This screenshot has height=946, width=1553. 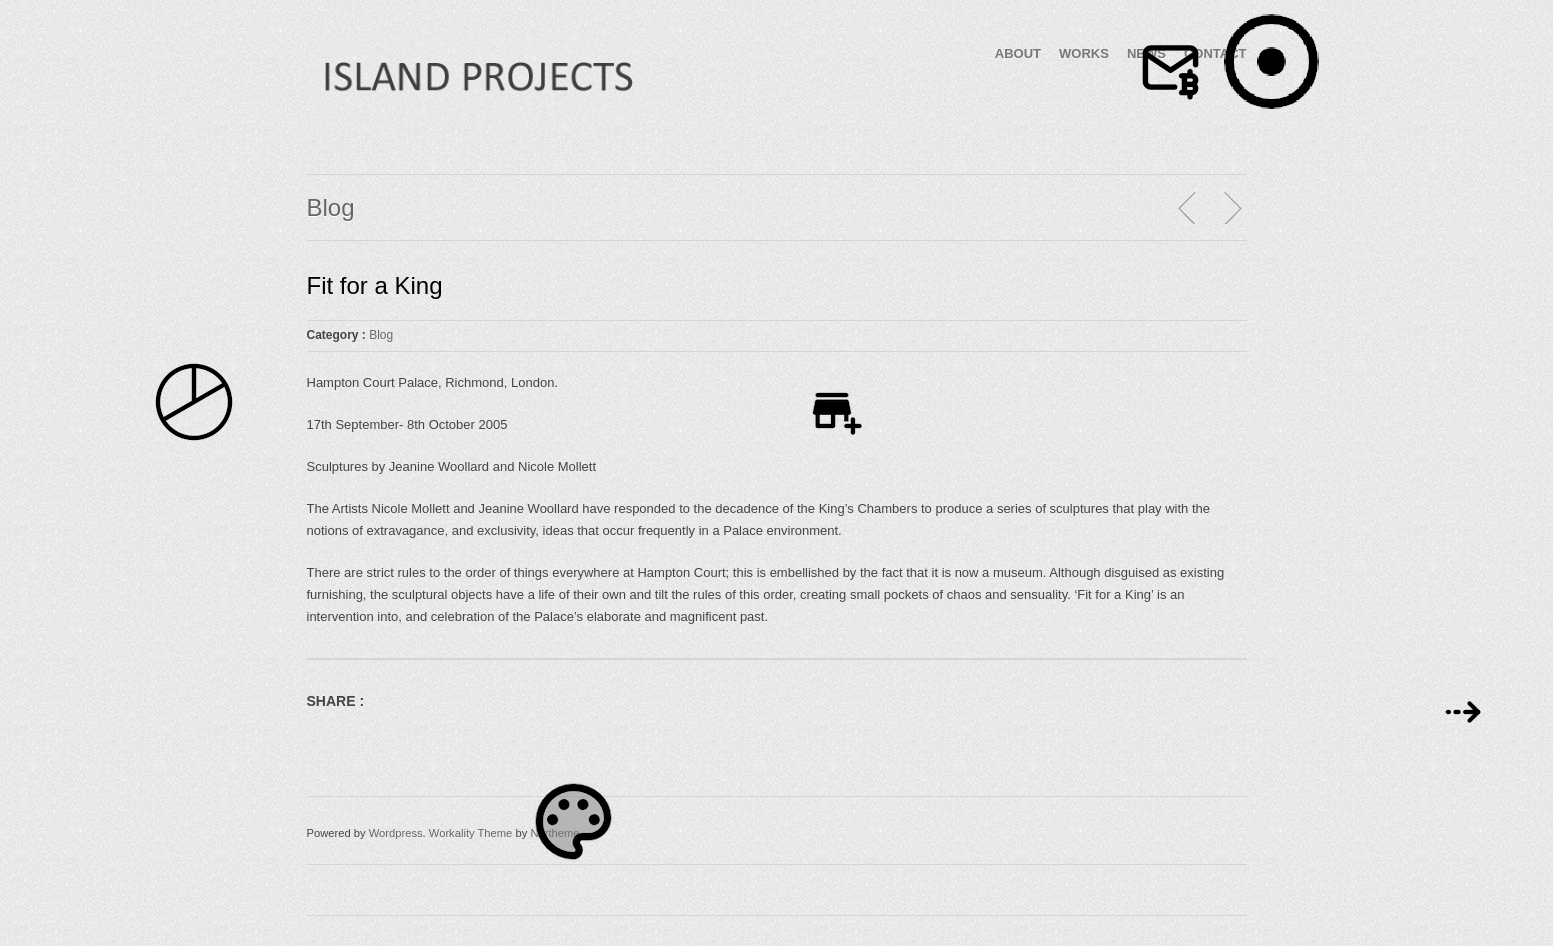 What do you see at coordinates (837, 410) in the screenshot?
I see `add a new business location` at bounding box center [837, 410].